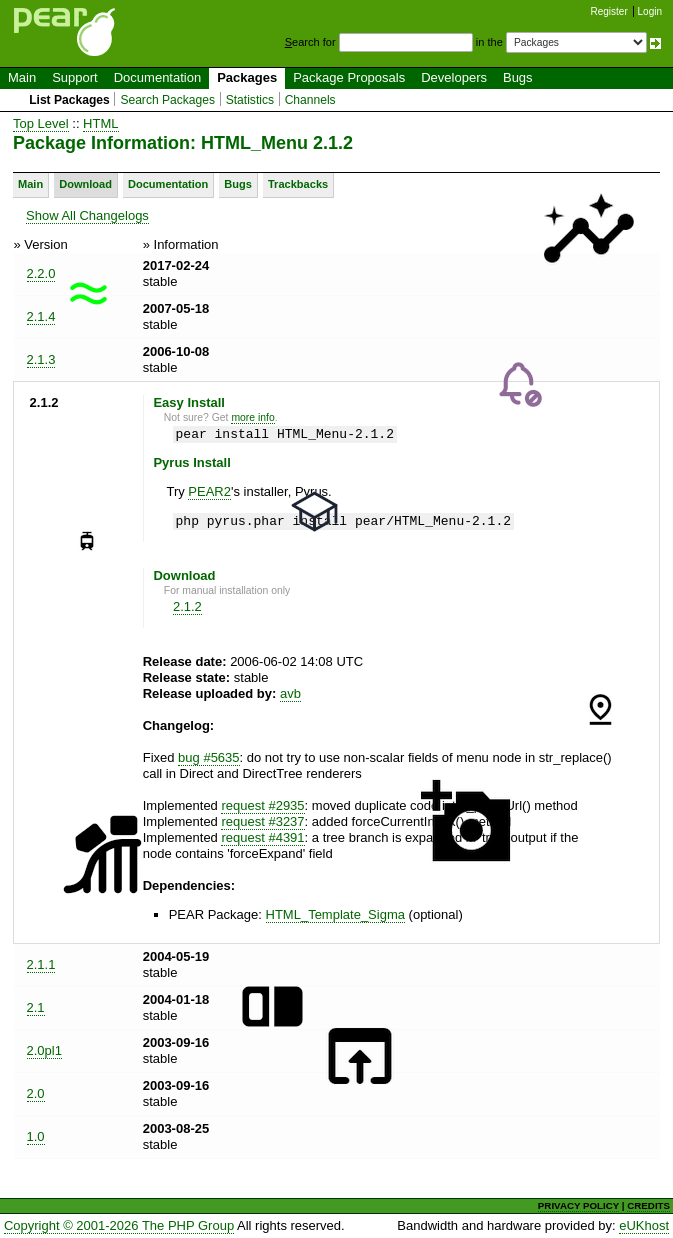 This screenshot has width=673, height=1238. I want to click on drop a pin on the map, so click(600, 709).